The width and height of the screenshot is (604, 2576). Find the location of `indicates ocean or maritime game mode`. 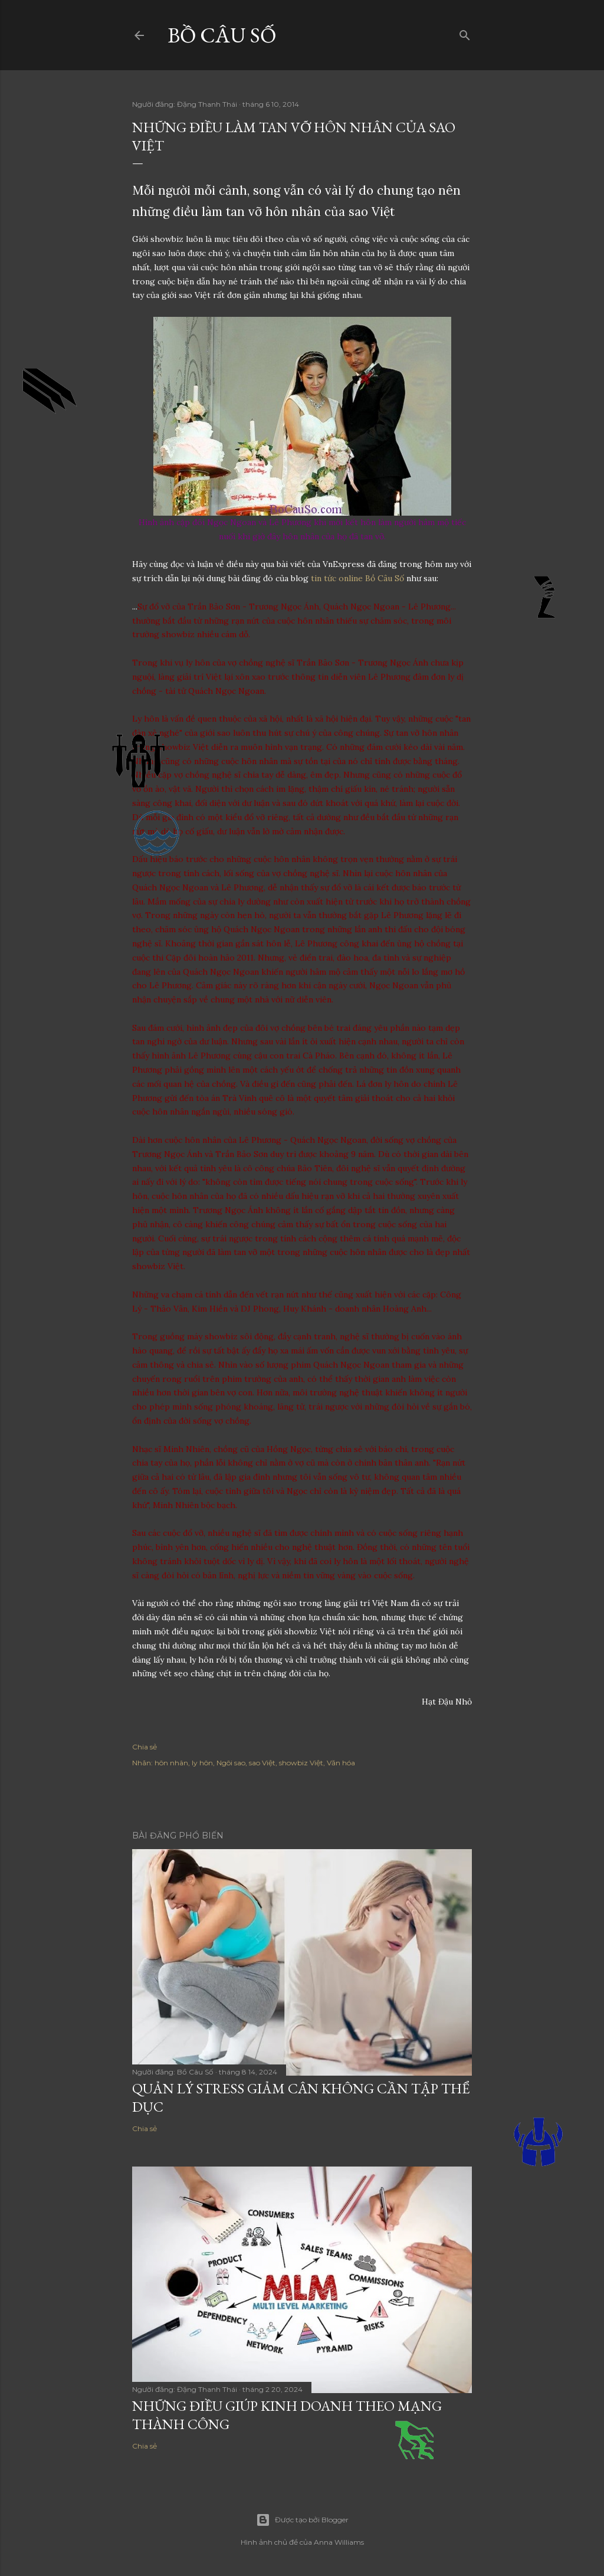

indicates ocean or maritime game mode is located at coordinates (156, 833).